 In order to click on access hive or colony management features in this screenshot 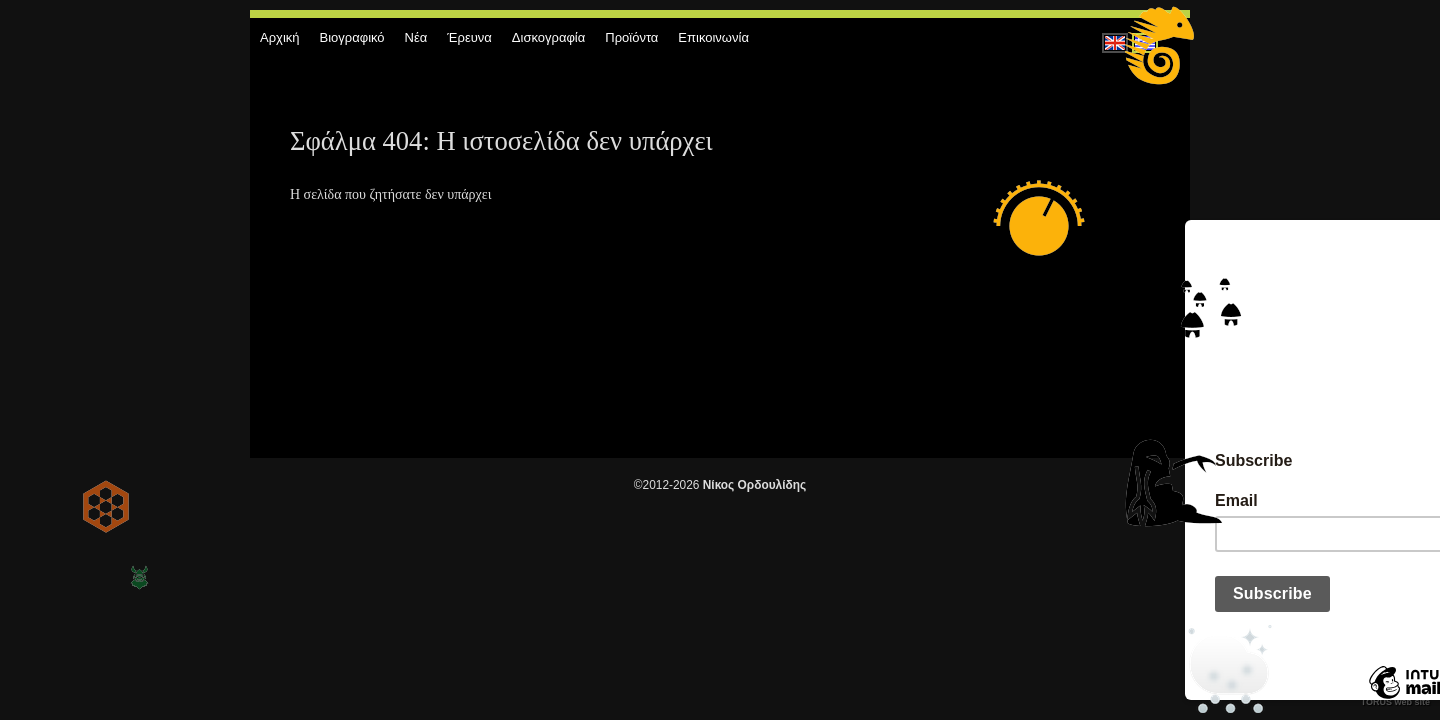, I will do `click(106, 506)`.